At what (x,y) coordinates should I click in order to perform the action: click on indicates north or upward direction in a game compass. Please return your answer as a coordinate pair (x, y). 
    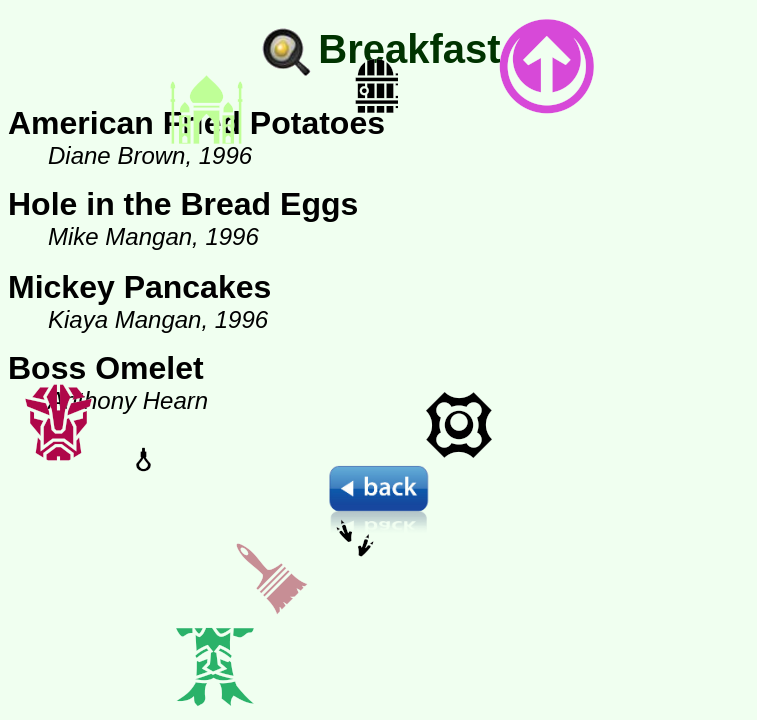
    Looking at the image, I should click on (547, 67).